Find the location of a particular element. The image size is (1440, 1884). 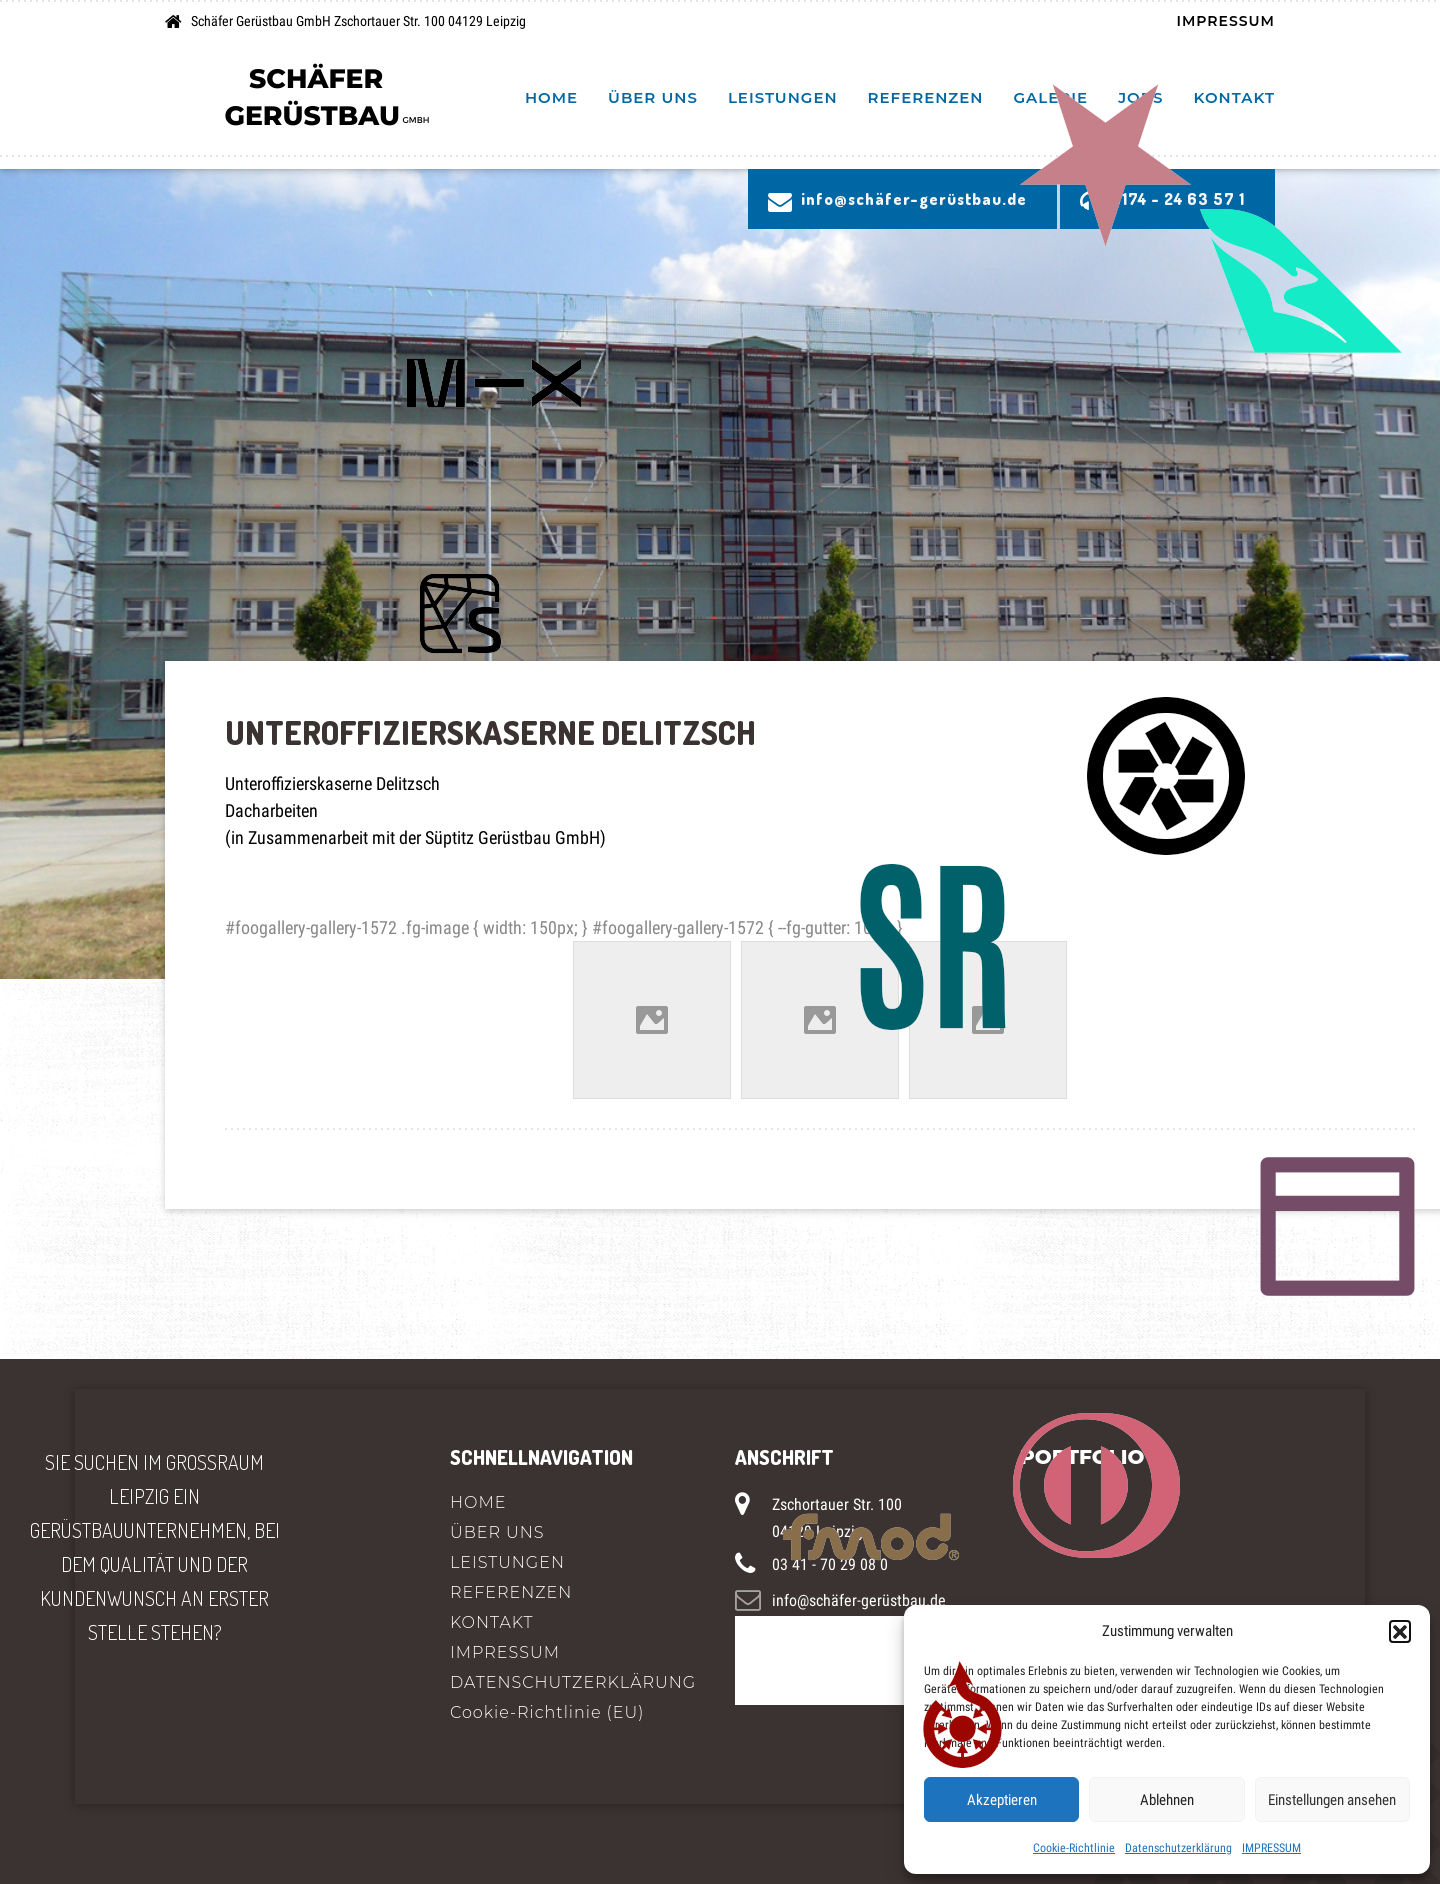

visit the Standard Resume website is located at coordinates (933, 947).